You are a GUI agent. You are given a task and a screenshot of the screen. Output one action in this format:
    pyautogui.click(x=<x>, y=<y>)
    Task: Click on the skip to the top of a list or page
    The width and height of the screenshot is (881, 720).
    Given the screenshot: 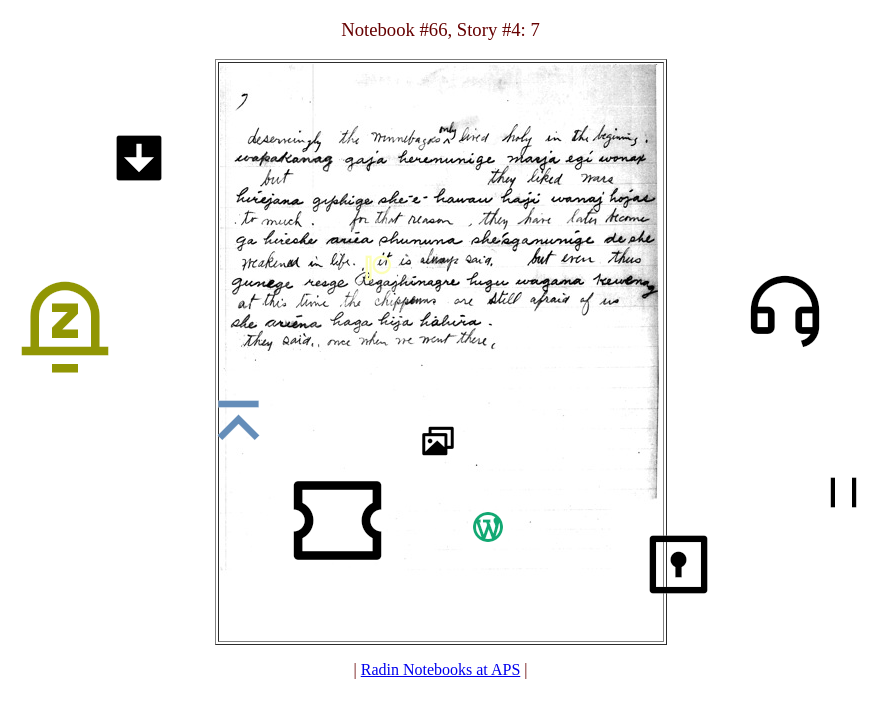 What is the action you would take?
    pyautogui.click(x=238, y=417)
    